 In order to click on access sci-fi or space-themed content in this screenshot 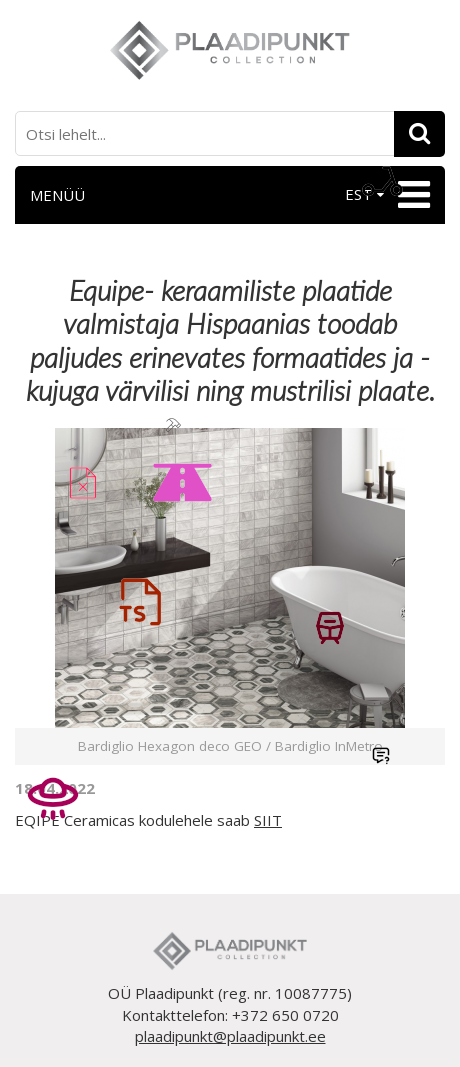, I will do `click(53, 798)`.